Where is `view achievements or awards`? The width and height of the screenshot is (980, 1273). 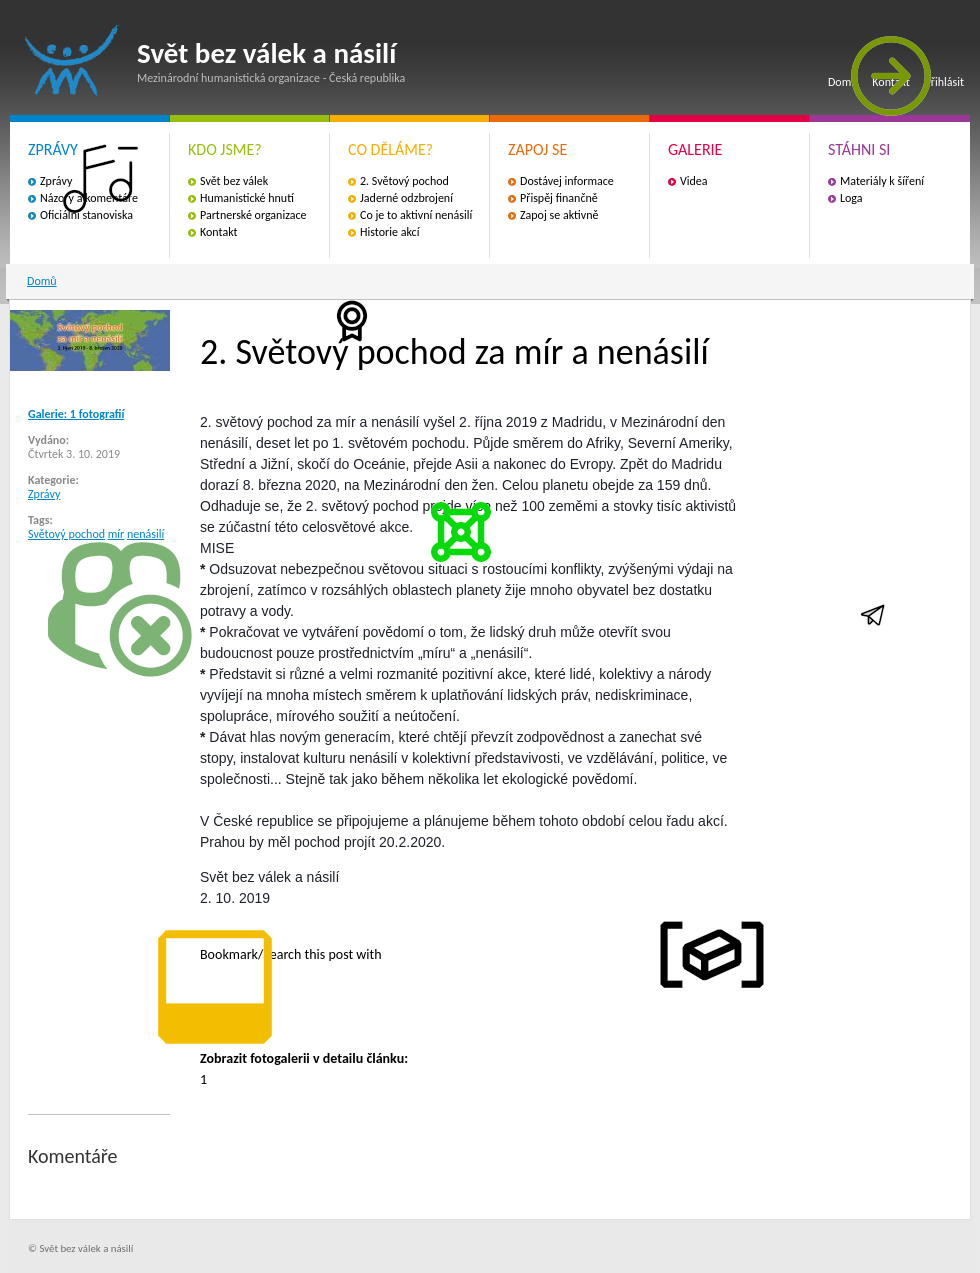
view achievements or awards is located at coordinates (352, 321).